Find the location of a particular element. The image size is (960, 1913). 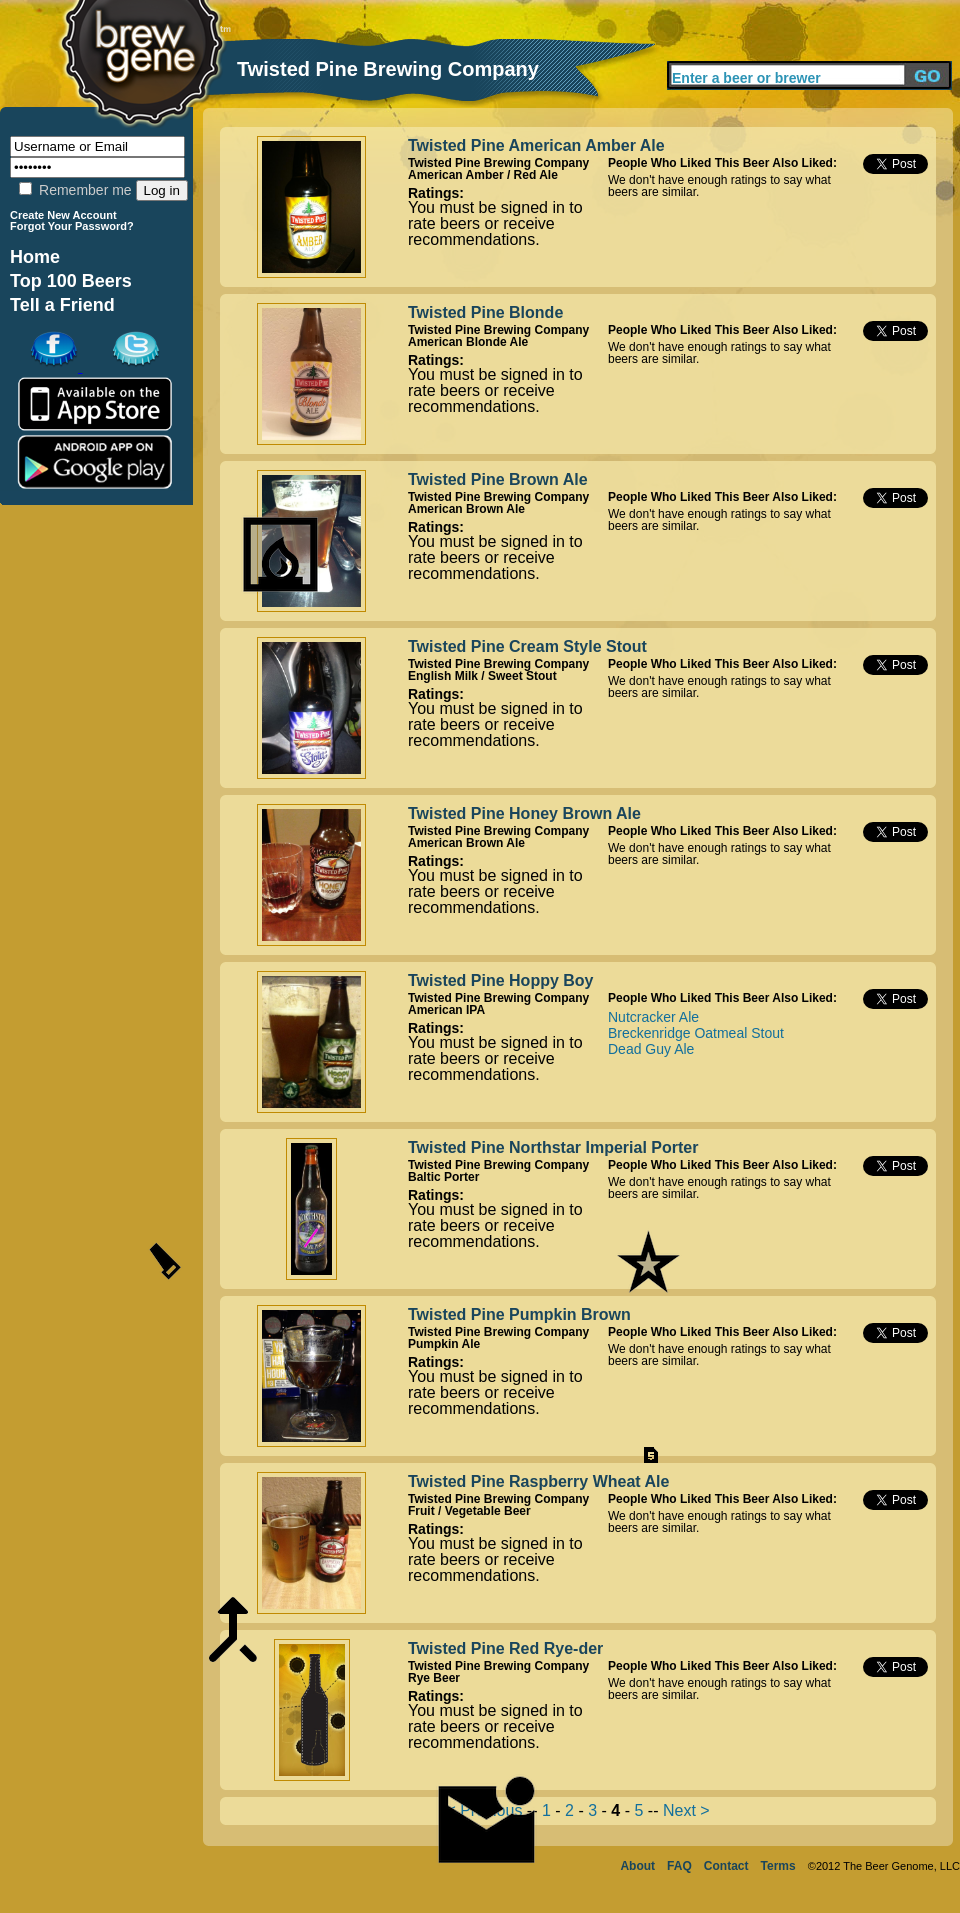

access home or living room controls is located at coordinates (280, 554).